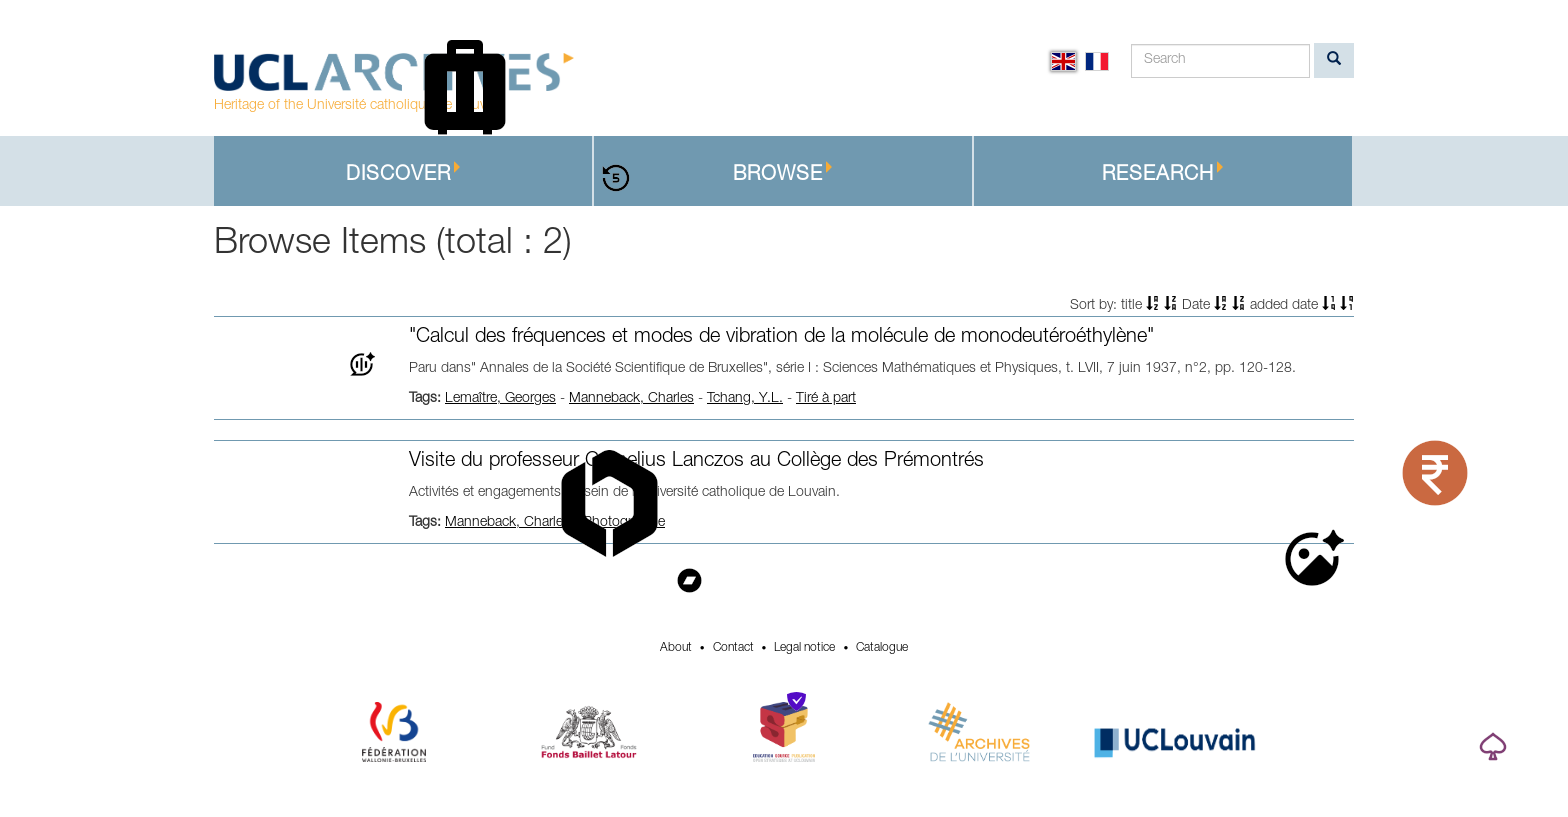 The image size is (1568, 817). What do you see at coordinates (361, 364) in the screenshot?
I see `start an AI voice conversation` at bounding box center [361, 364].